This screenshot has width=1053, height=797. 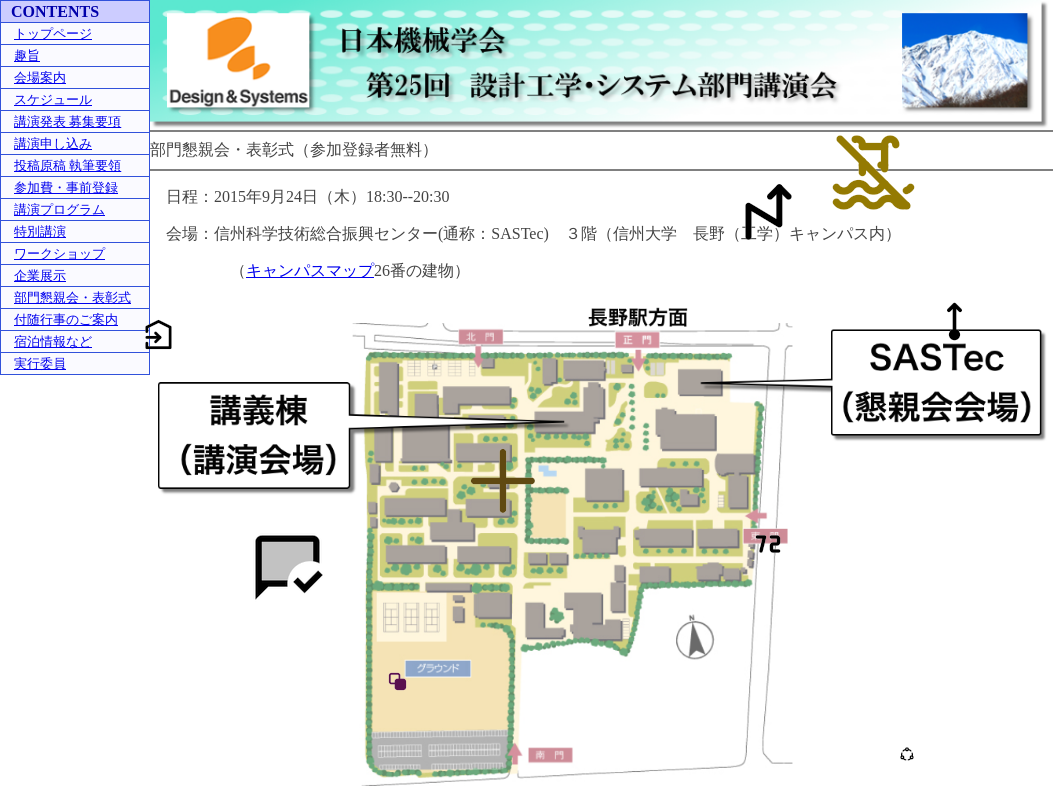 What do you see at coordinates (954, 321) in the screenshot?
I see `scroll to top of page` at bounding box center [954, 321].